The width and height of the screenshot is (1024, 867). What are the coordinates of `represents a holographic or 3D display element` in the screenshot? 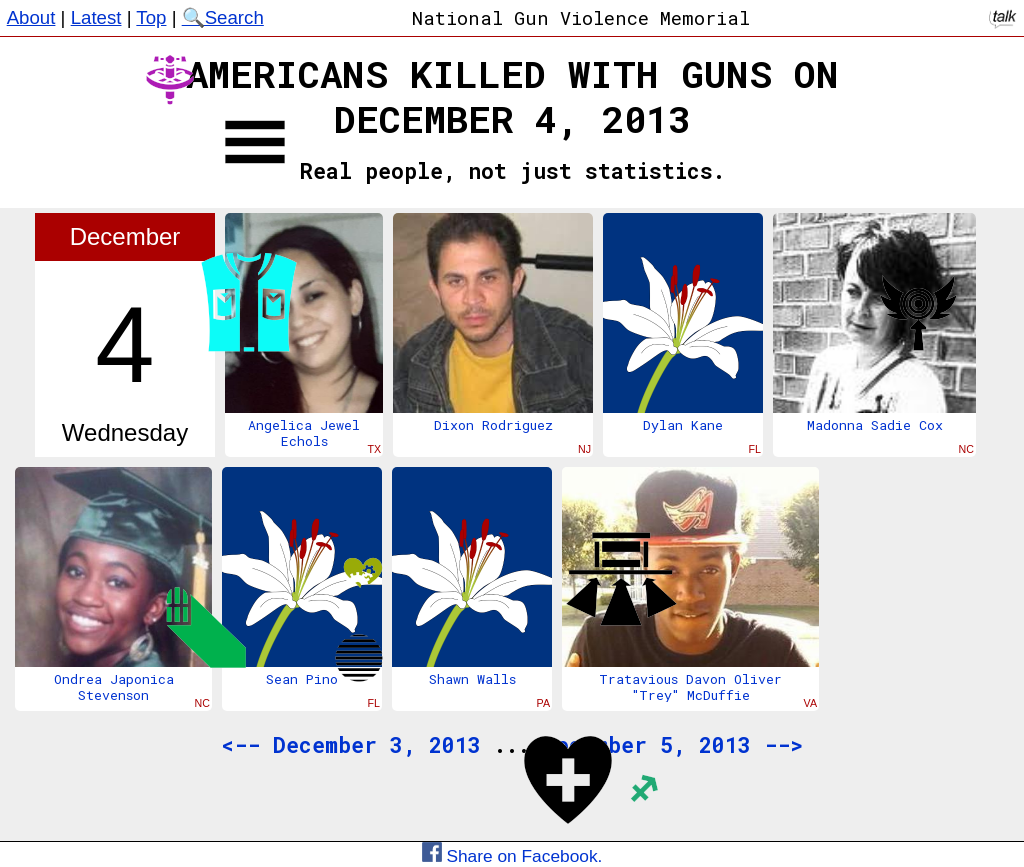 It's located at (359, 658).